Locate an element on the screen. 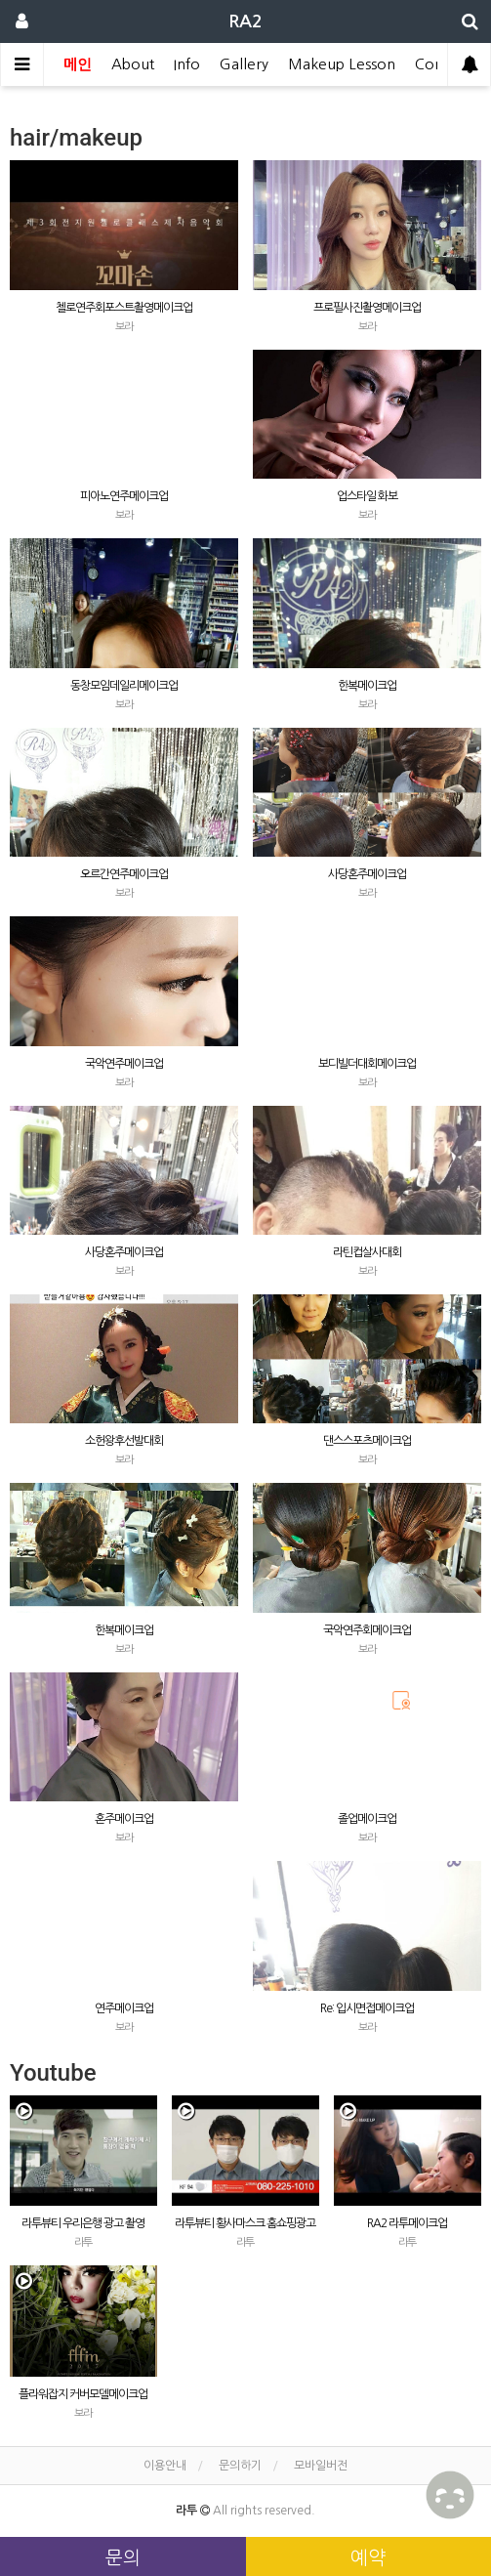 The height and width of the screenshot is (2576, 491). open camera or webcam app is located at coordinates (400, 1700).